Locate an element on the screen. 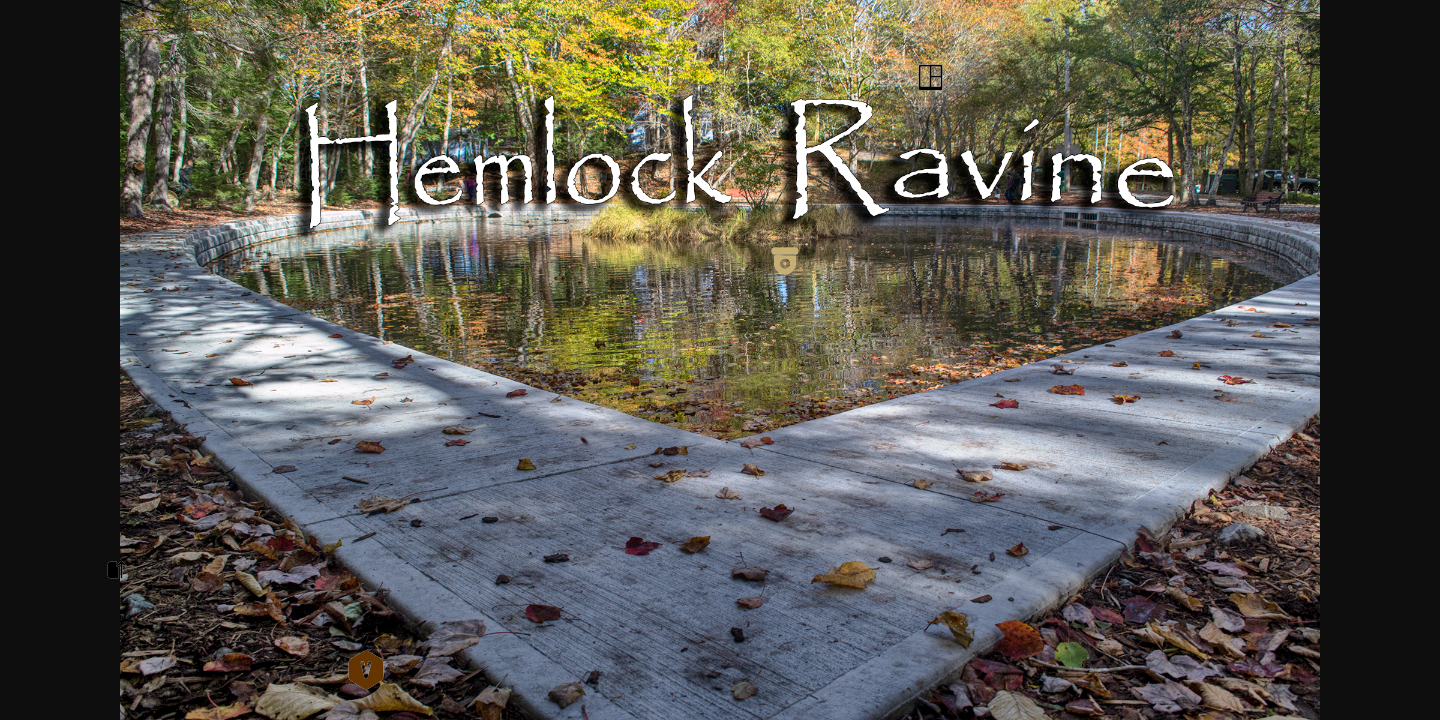  indicates version or variant selection is located at coordinates (366, 670).